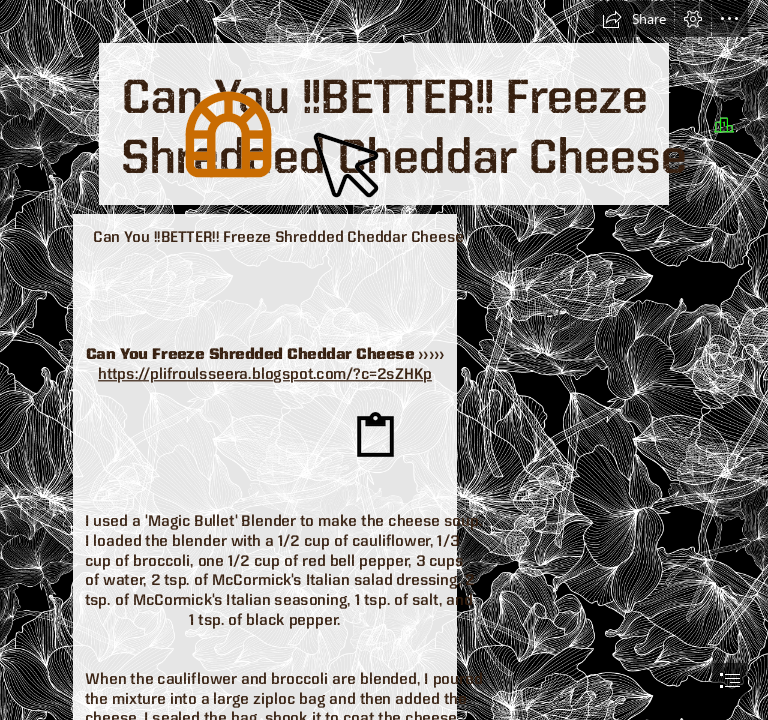 This screenshot has height=720, width=768. I want to click on view leaderboard or rankings, so click(724, 125).